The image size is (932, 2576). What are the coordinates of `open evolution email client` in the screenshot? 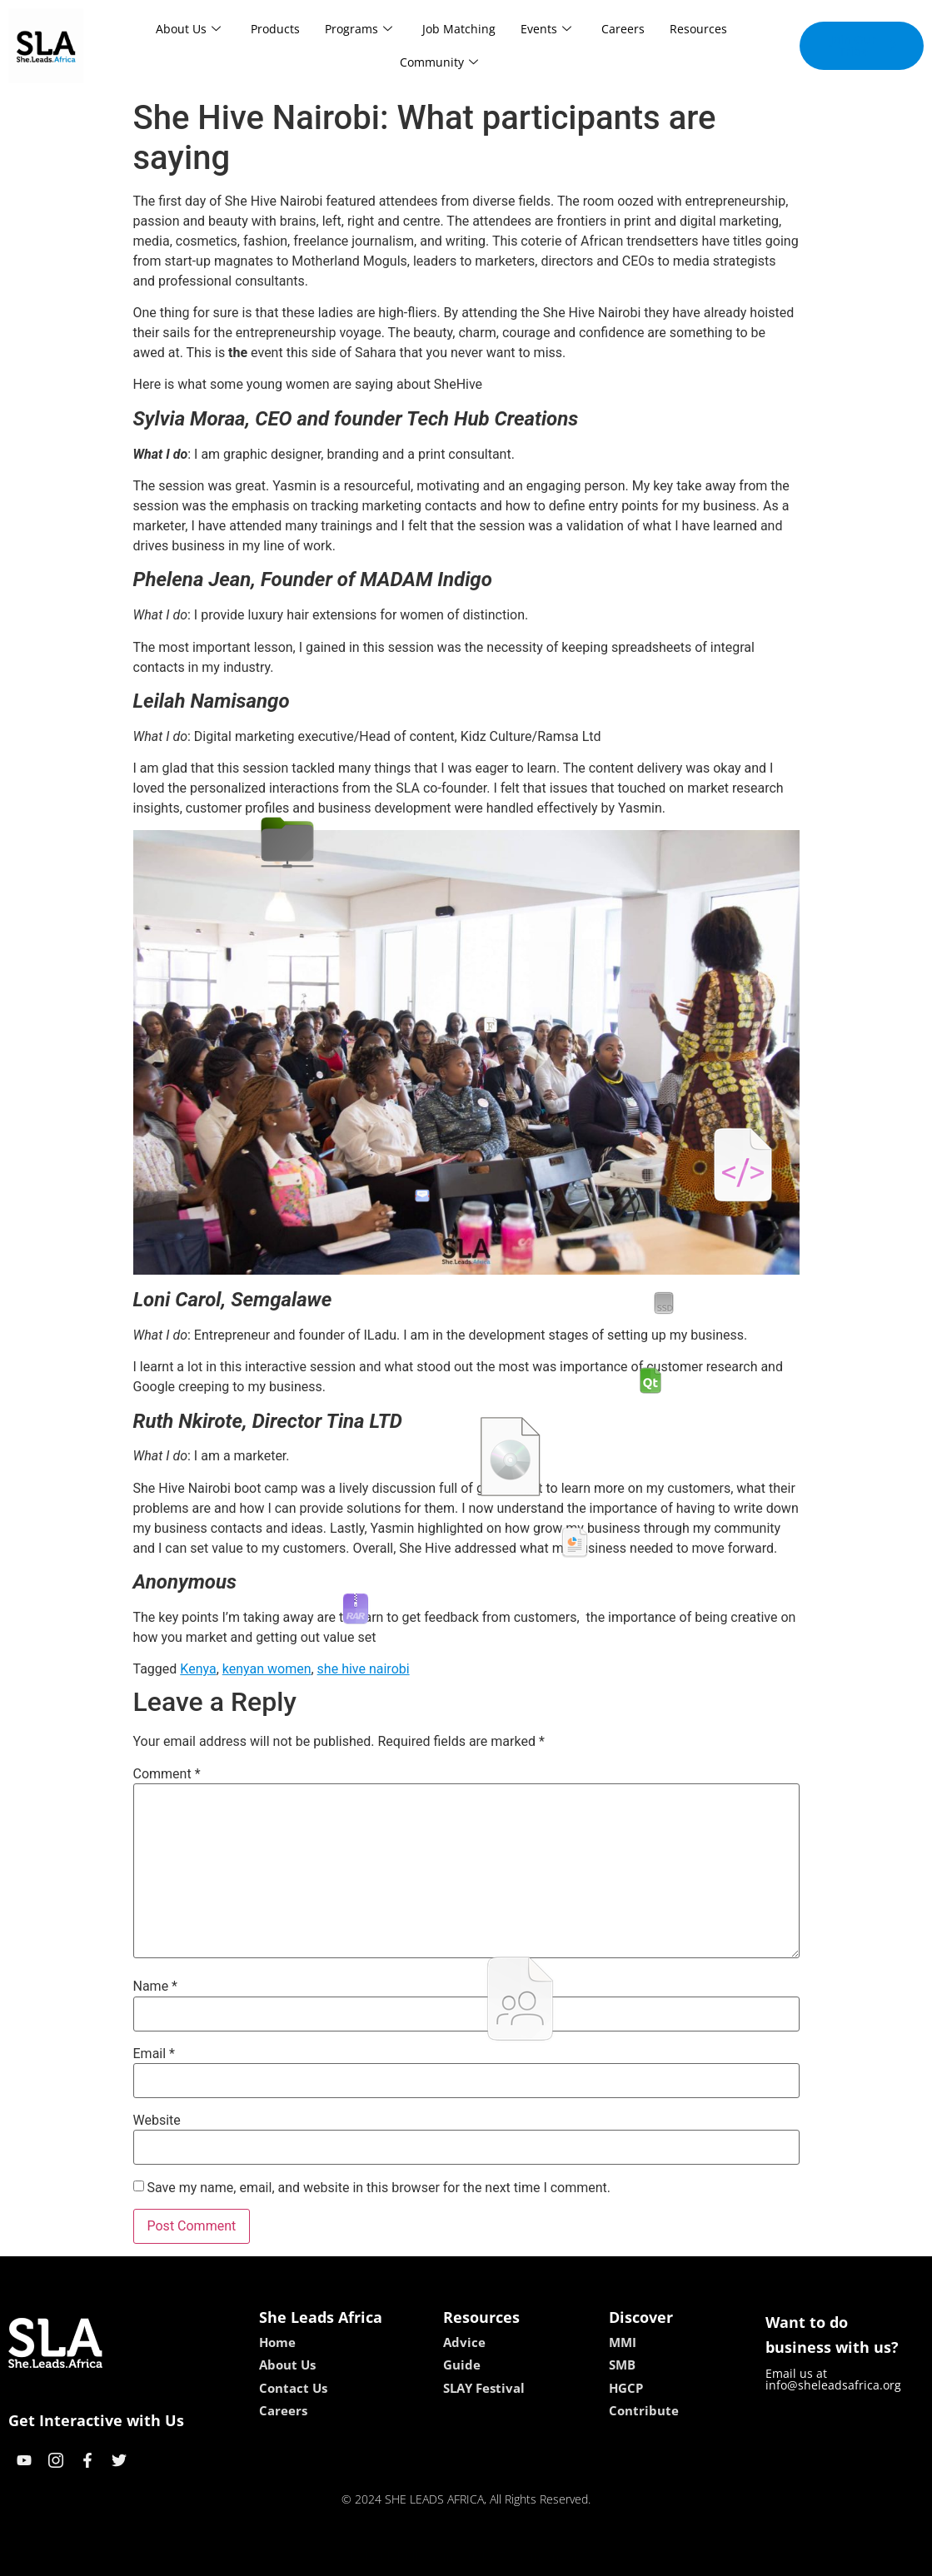 It's located at (422, 1196).